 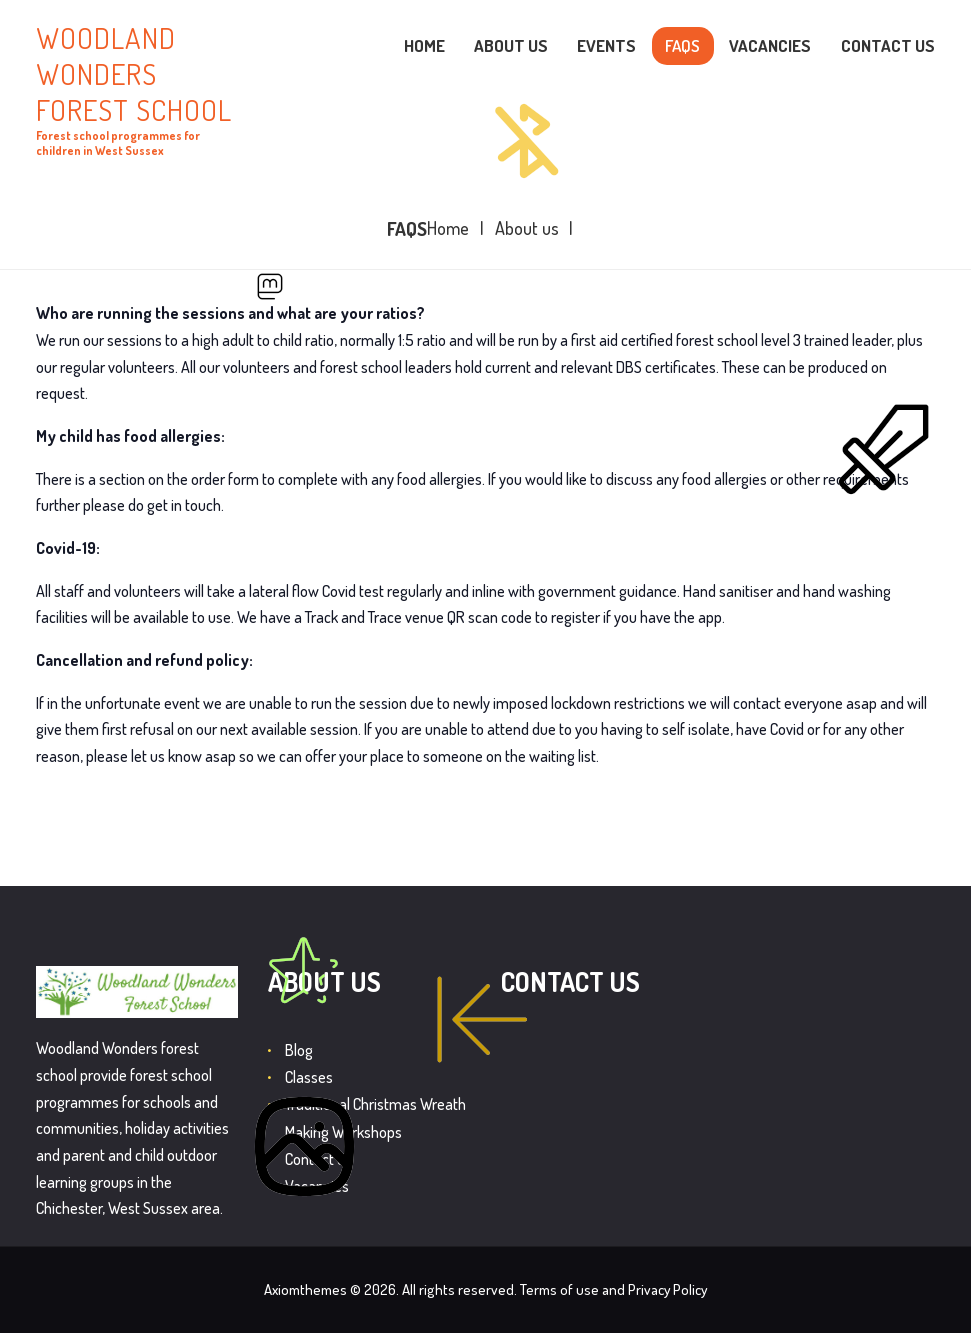 I want to click on navigate to the beginning or first item, so click(x=480, y=1019).